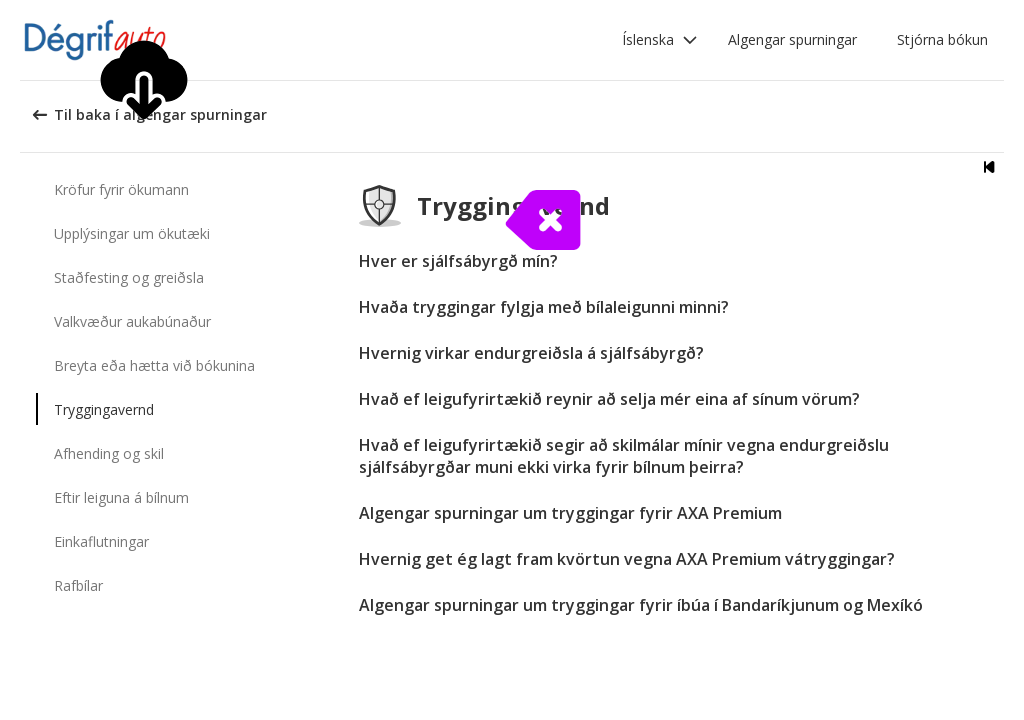  I want to click on download file from cloud storage, so click(144, 80).